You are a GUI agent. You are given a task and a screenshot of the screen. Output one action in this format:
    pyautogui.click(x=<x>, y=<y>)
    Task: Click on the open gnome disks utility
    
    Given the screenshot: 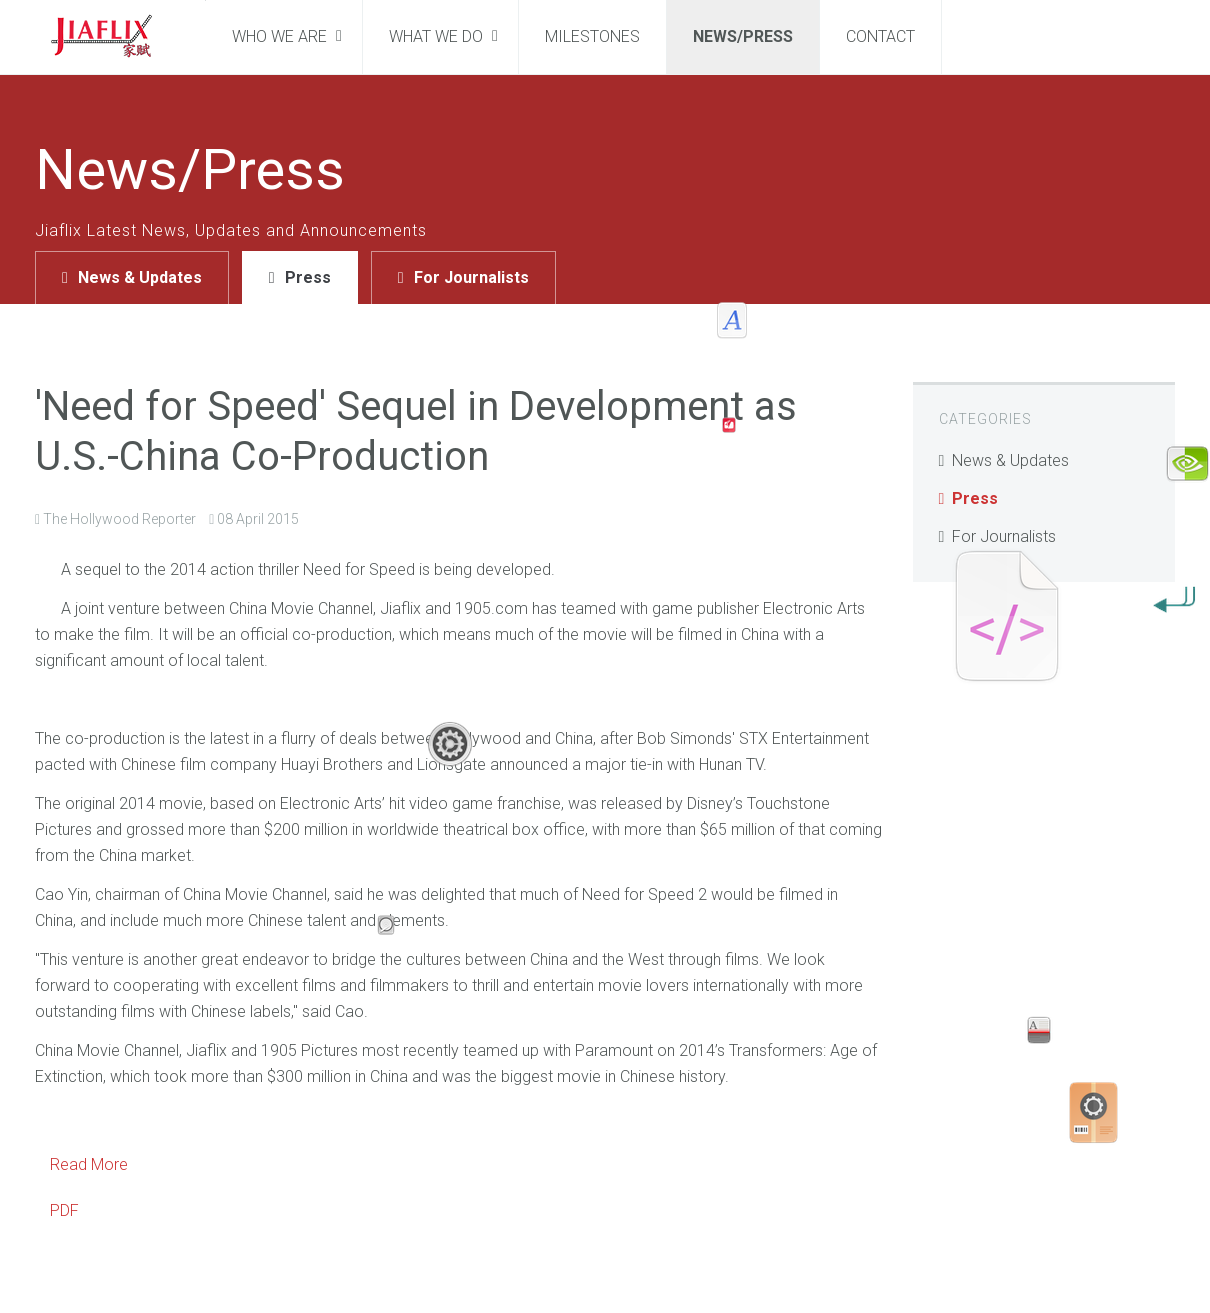 What is the action you would take?
    pyautogui.click(x=386, y=925)
    